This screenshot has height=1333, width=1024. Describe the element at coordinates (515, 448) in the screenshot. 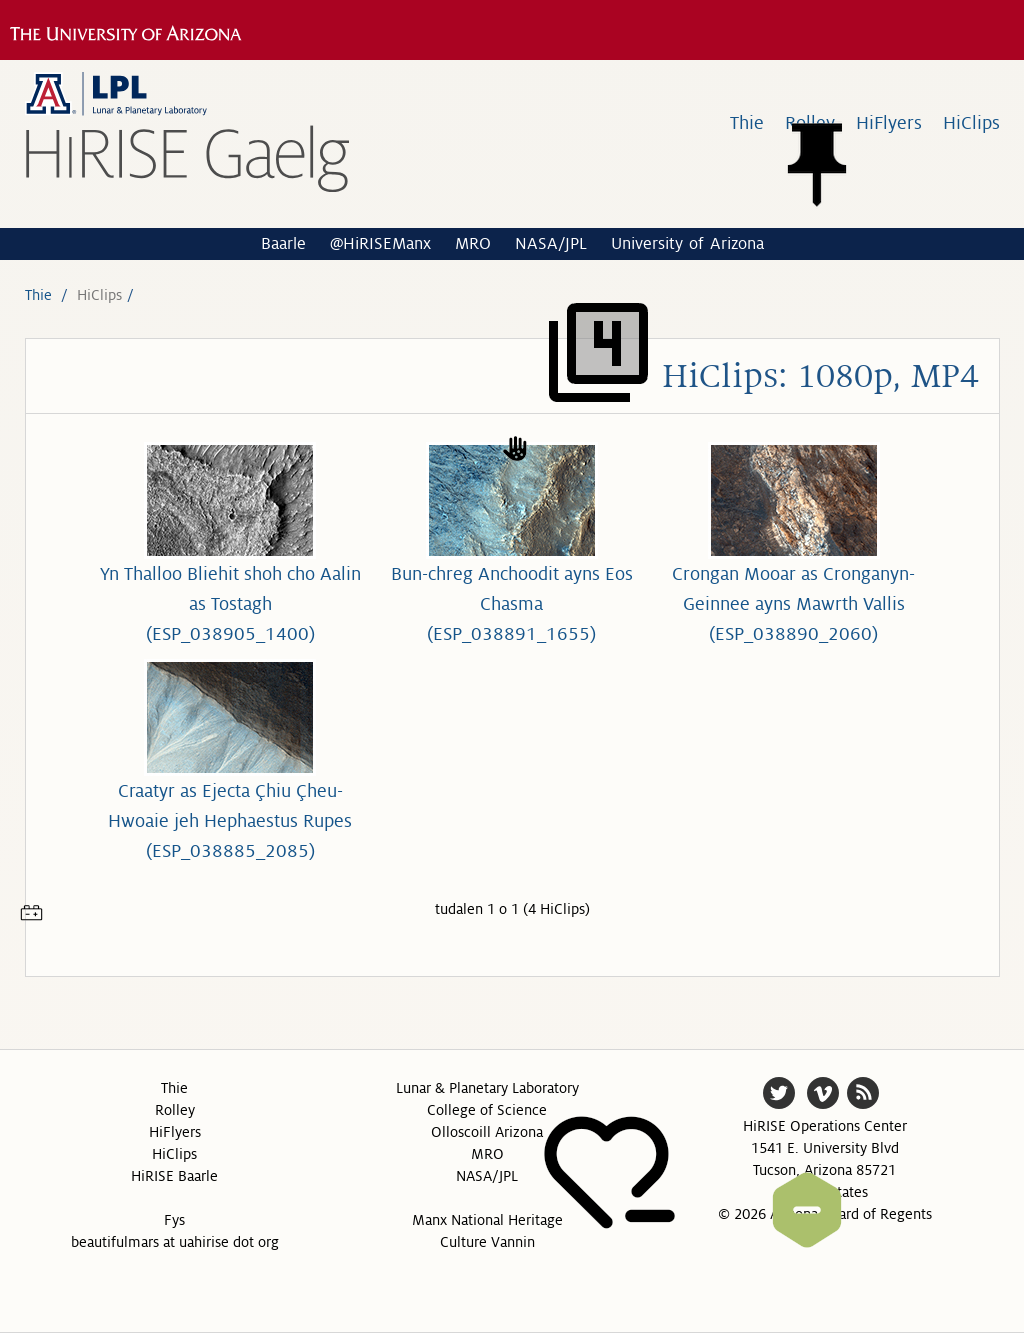

I see `indicates allergy information or warnings` at that location.